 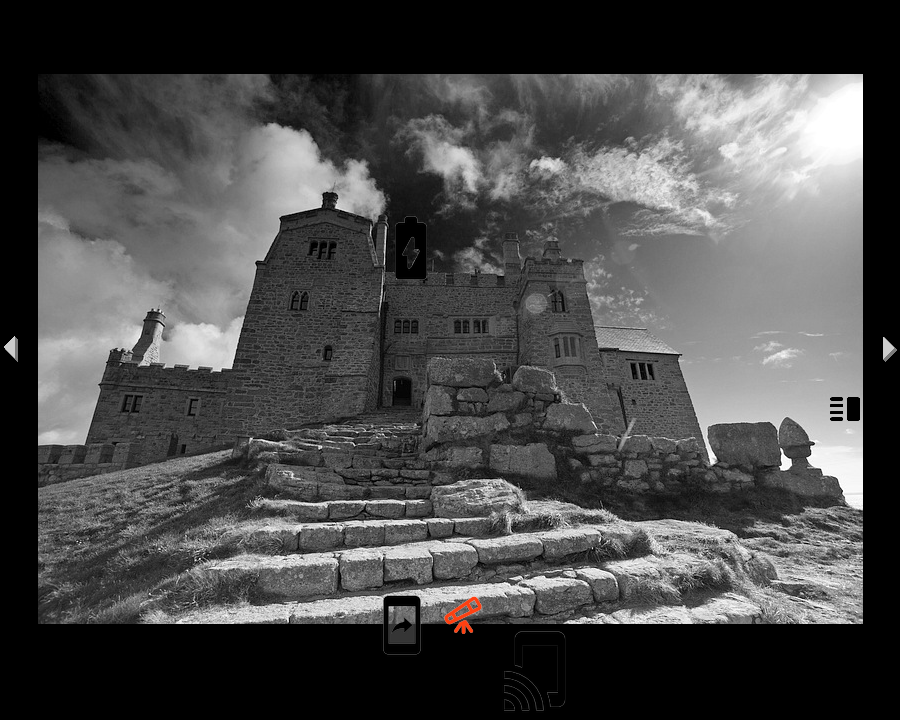 What do you see at coordinates (845, 409) in the screenshot?
I see `toggle vertical split view layout` at bounding box center [845, 409].